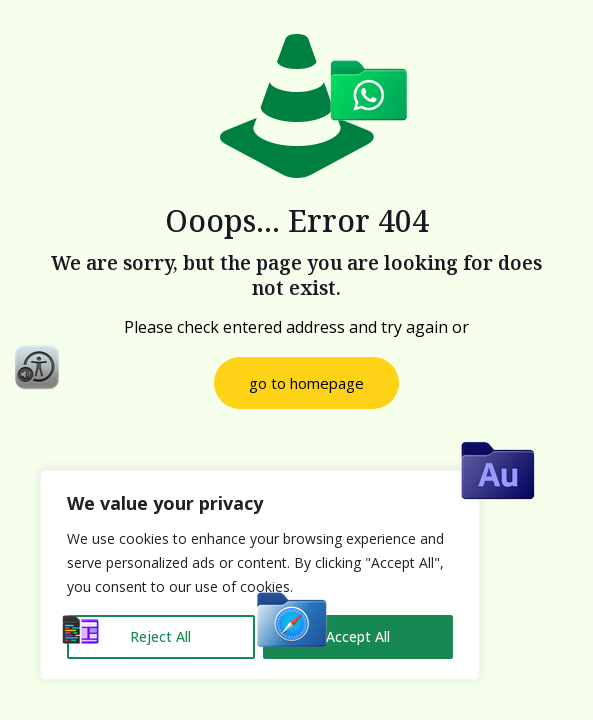  I want to click on open folder containing whatsapp files, so click(368, 92).